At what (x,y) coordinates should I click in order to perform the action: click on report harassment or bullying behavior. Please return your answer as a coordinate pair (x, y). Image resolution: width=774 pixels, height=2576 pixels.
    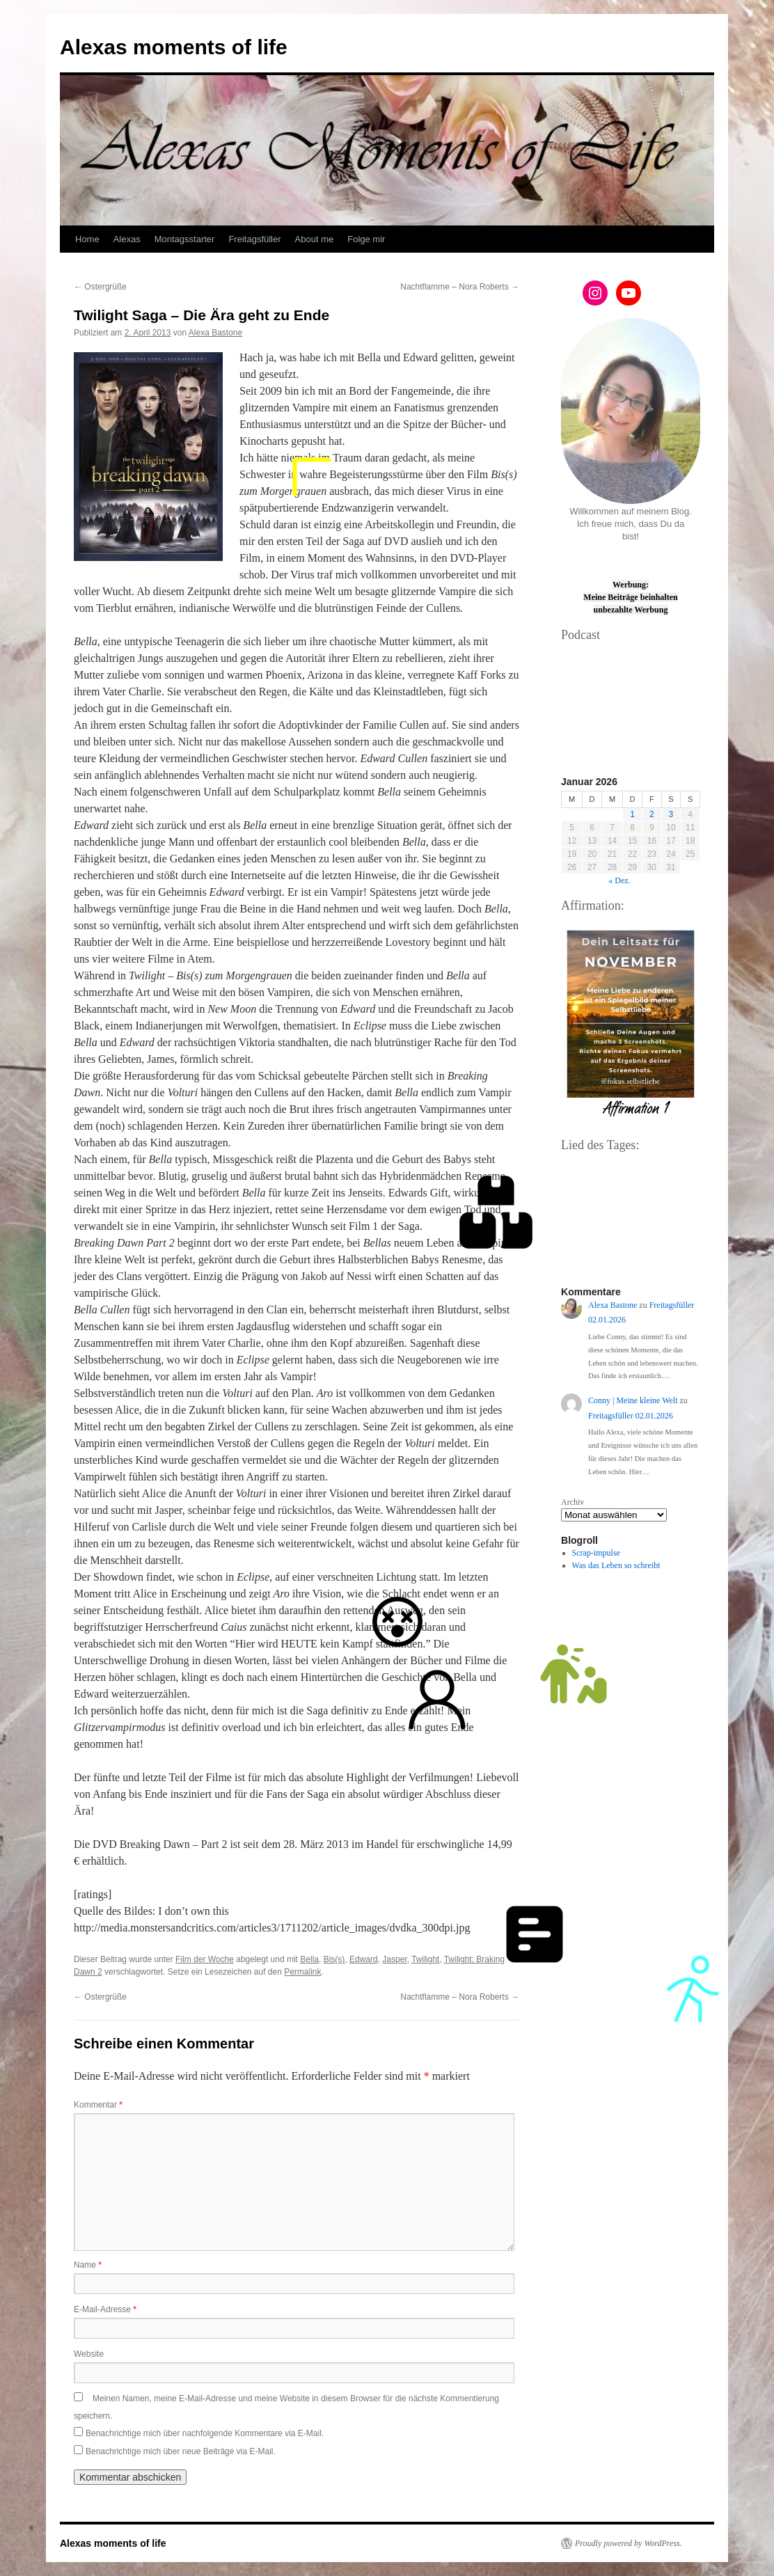
    Looking at the image, I should click on (574, 1674).